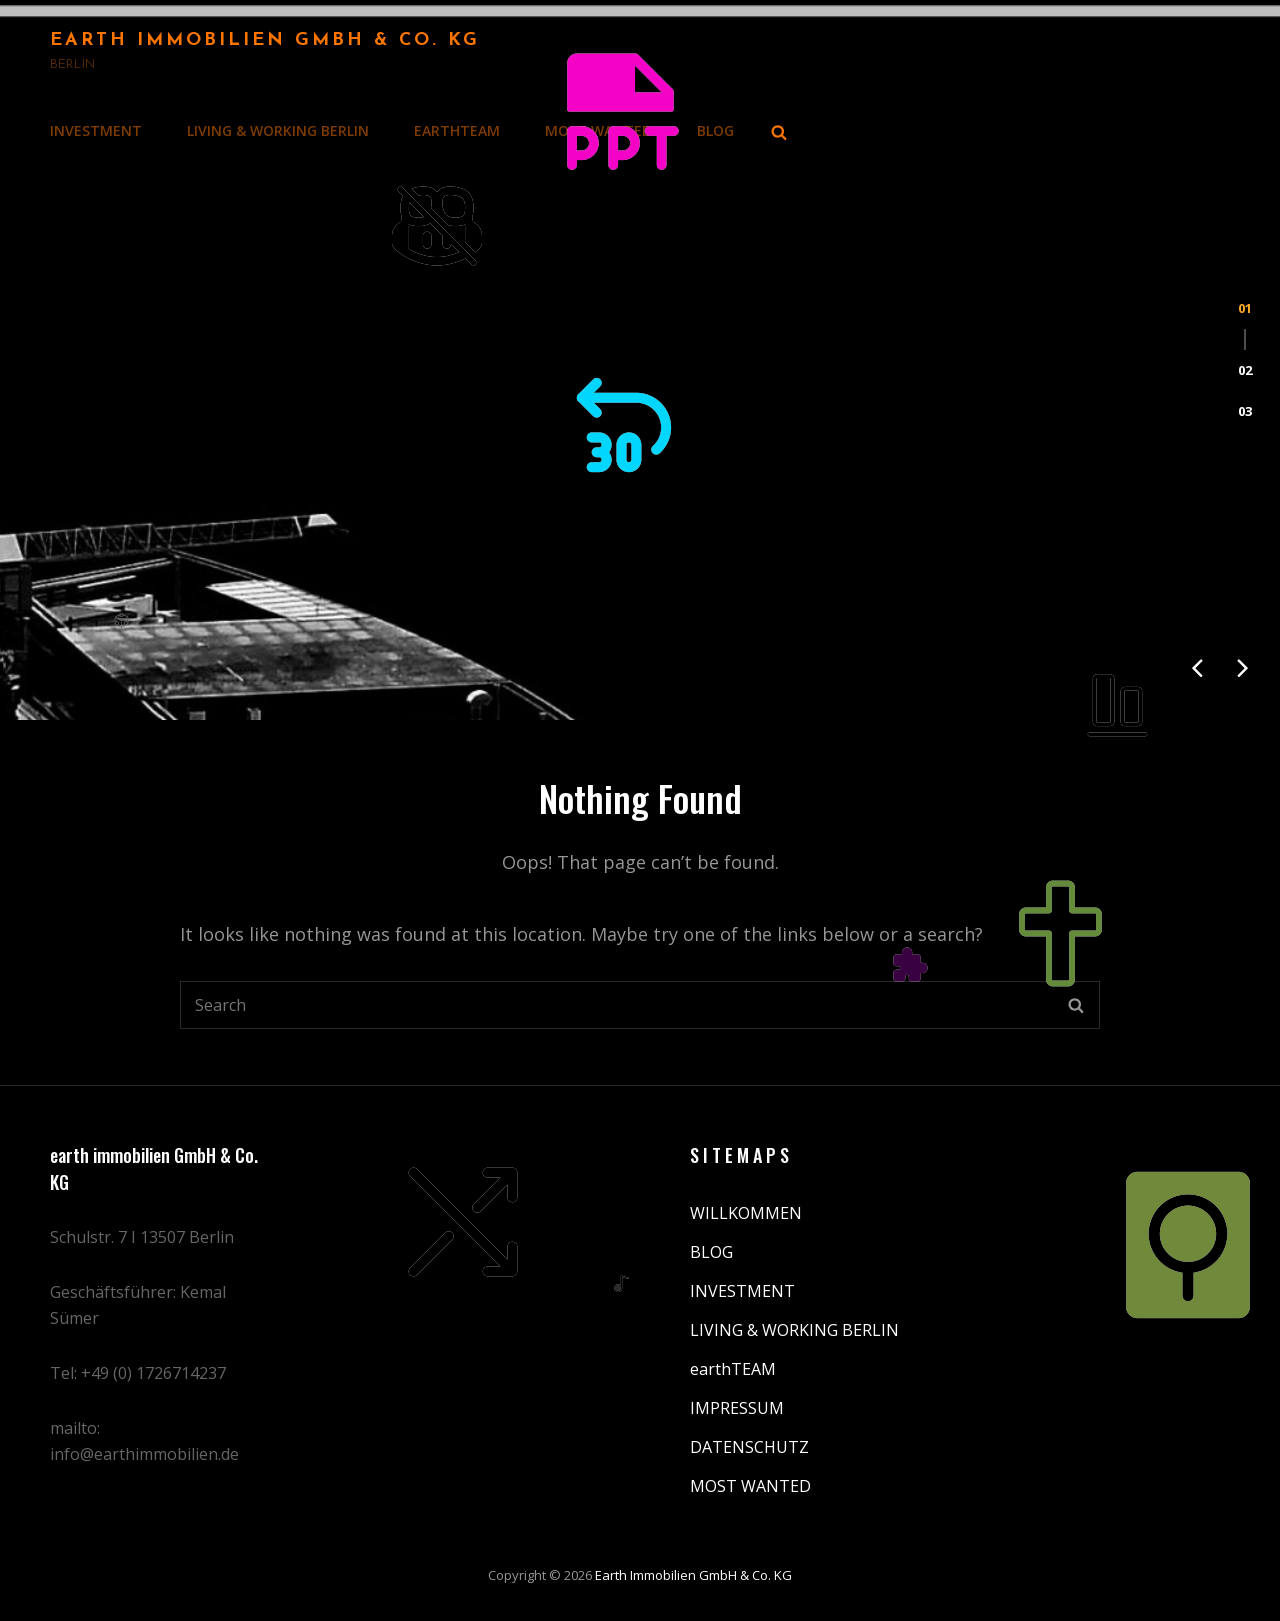 This screenshot has height=1621, width=1280. Describe the element at coordinates (1117, 706) in the screenshot. I see `align selected objects to the bottom edge` at that location.